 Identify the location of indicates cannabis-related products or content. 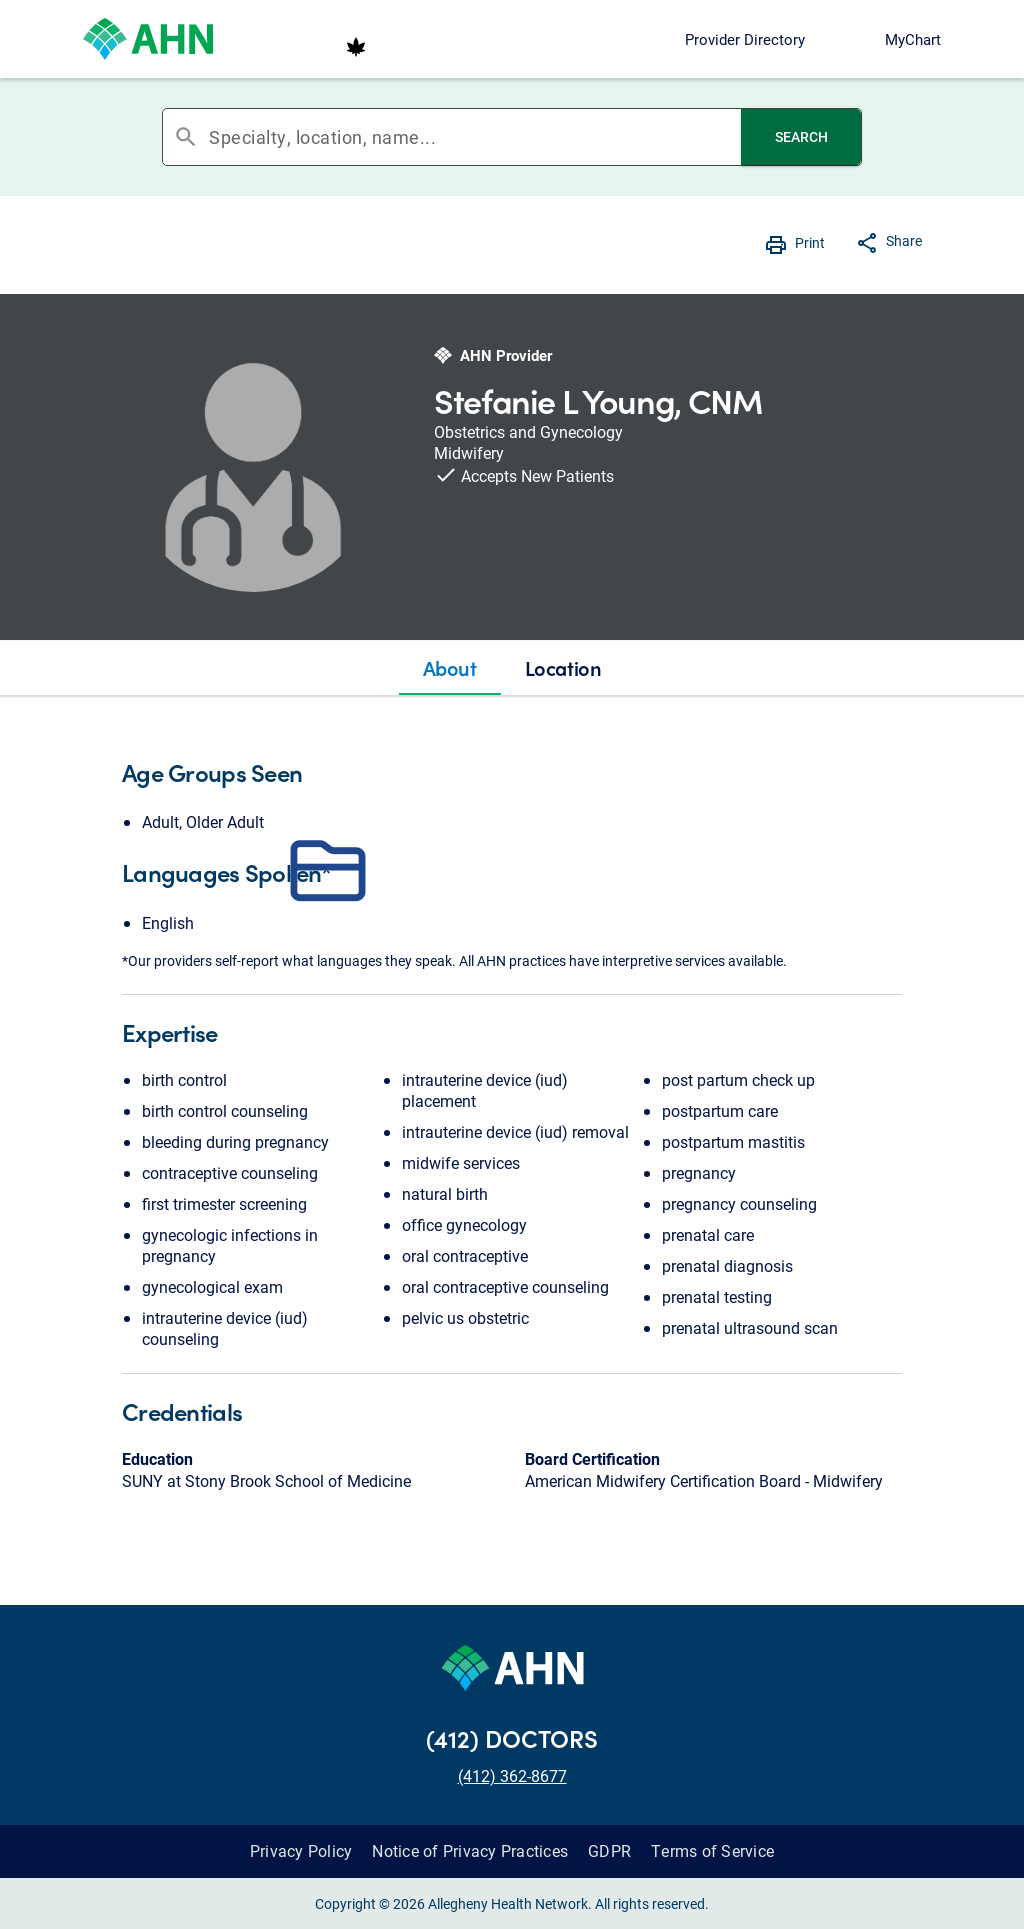
(356, 47).